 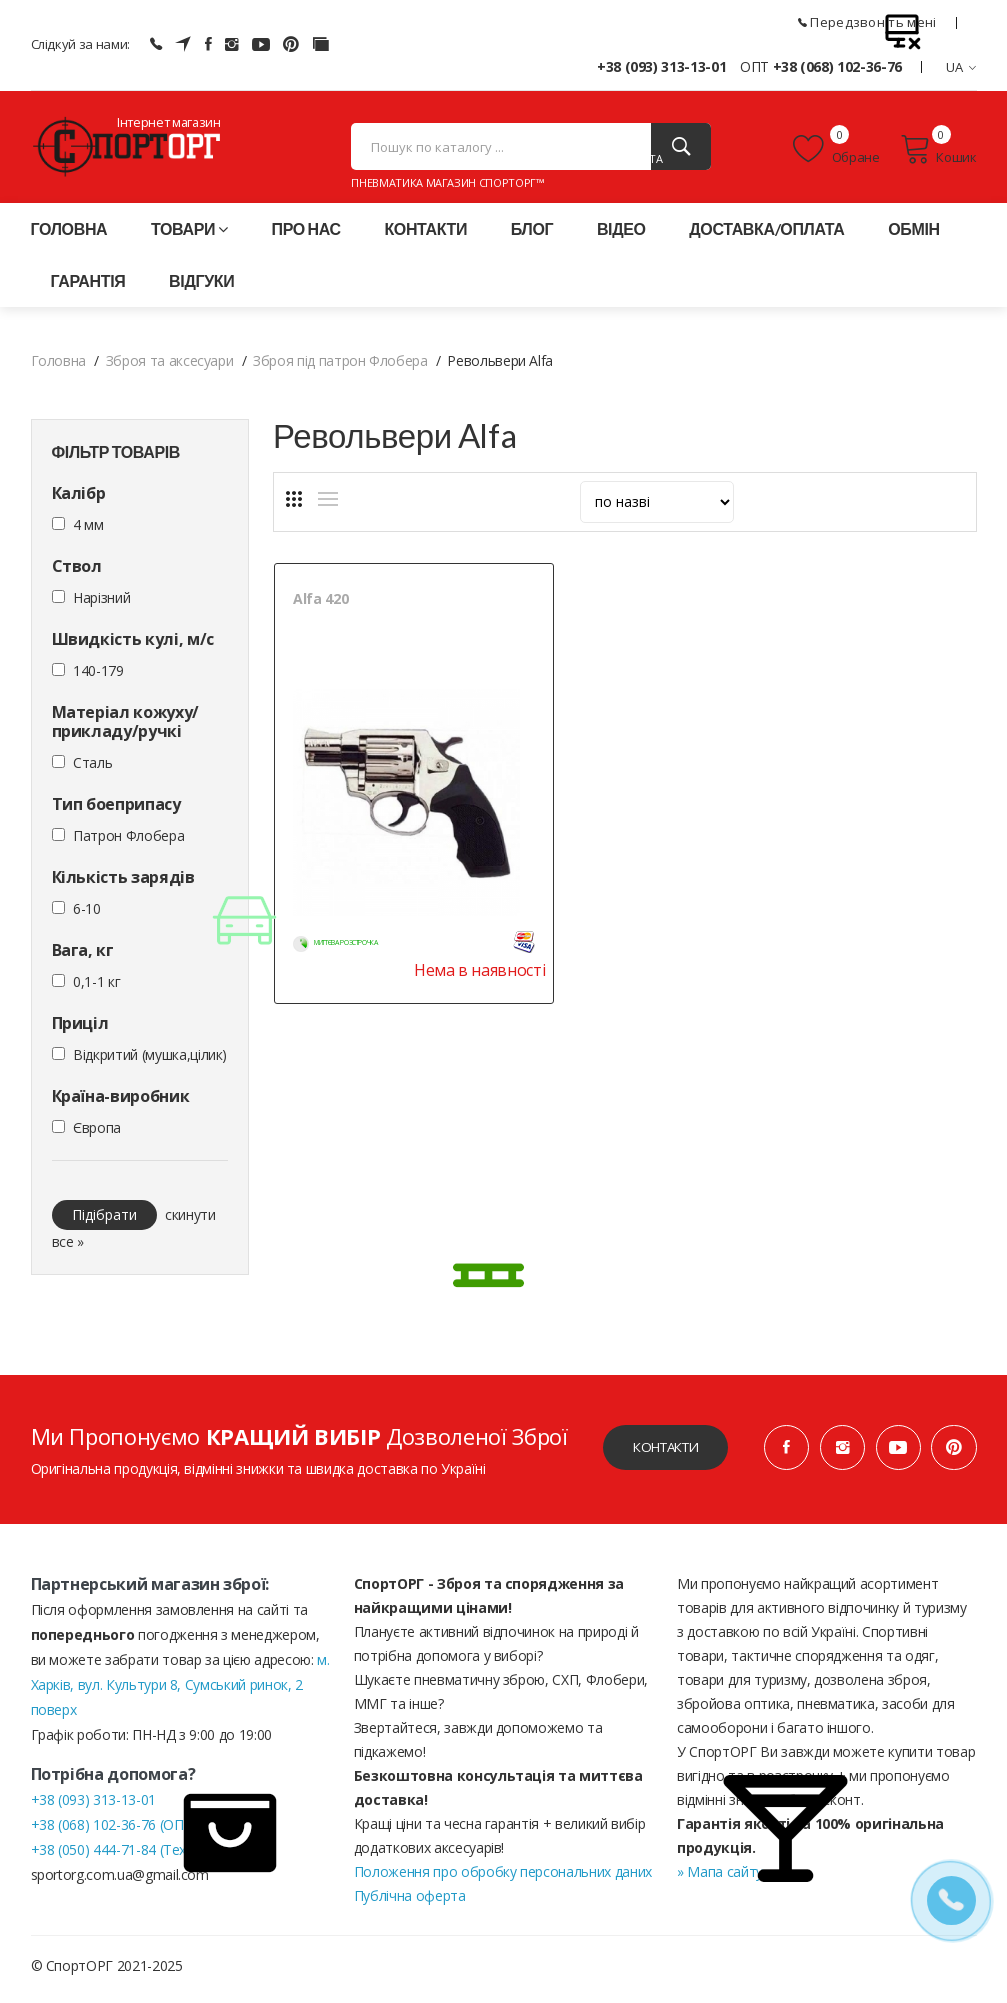 I want to click on view warehouse inventory, so click(x=488, y=1255).